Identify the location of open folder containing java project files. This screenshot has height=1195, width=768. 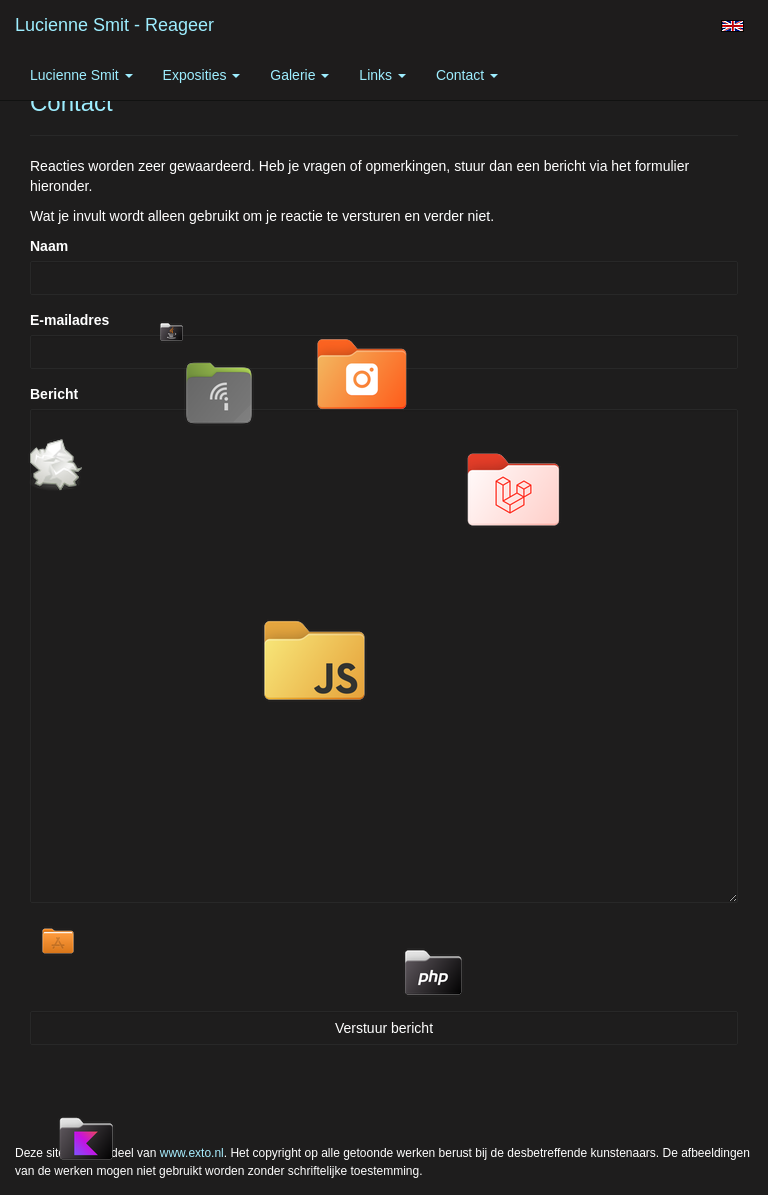
(171, 332).